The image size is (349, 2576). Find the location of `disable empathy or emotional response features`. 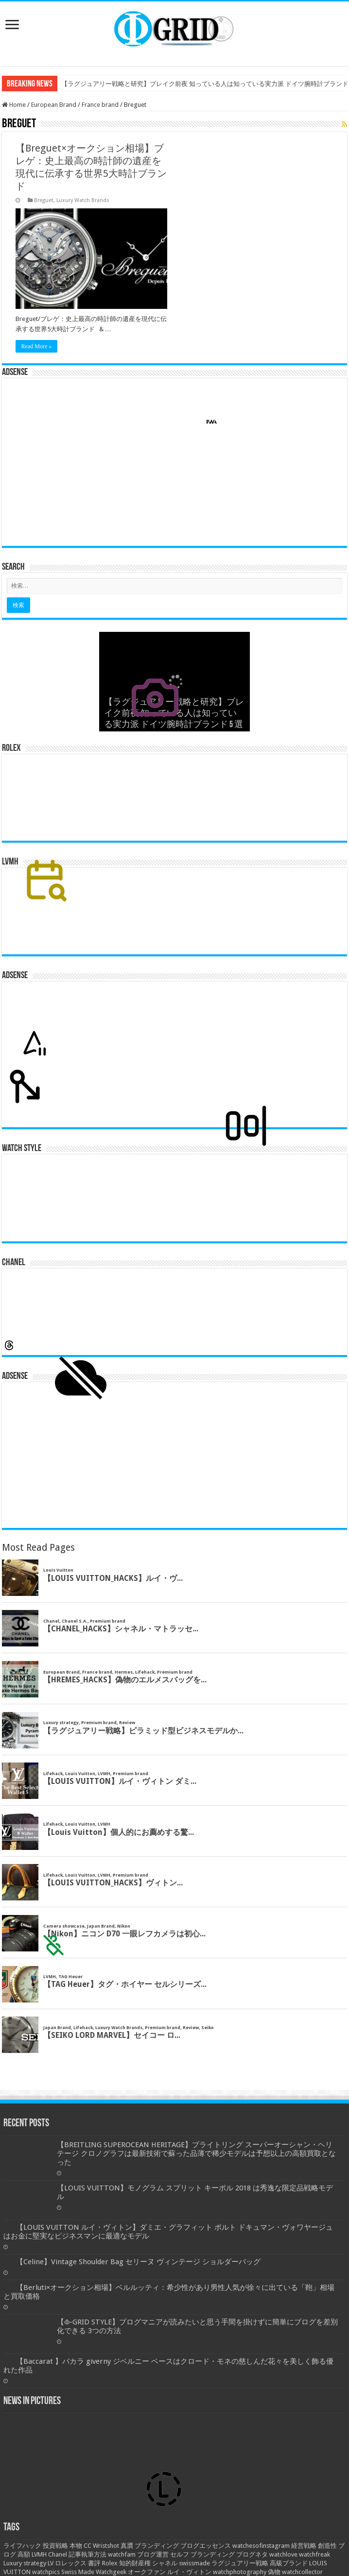

disable empathy or emotional response features is located at coordinates (53, 1945).